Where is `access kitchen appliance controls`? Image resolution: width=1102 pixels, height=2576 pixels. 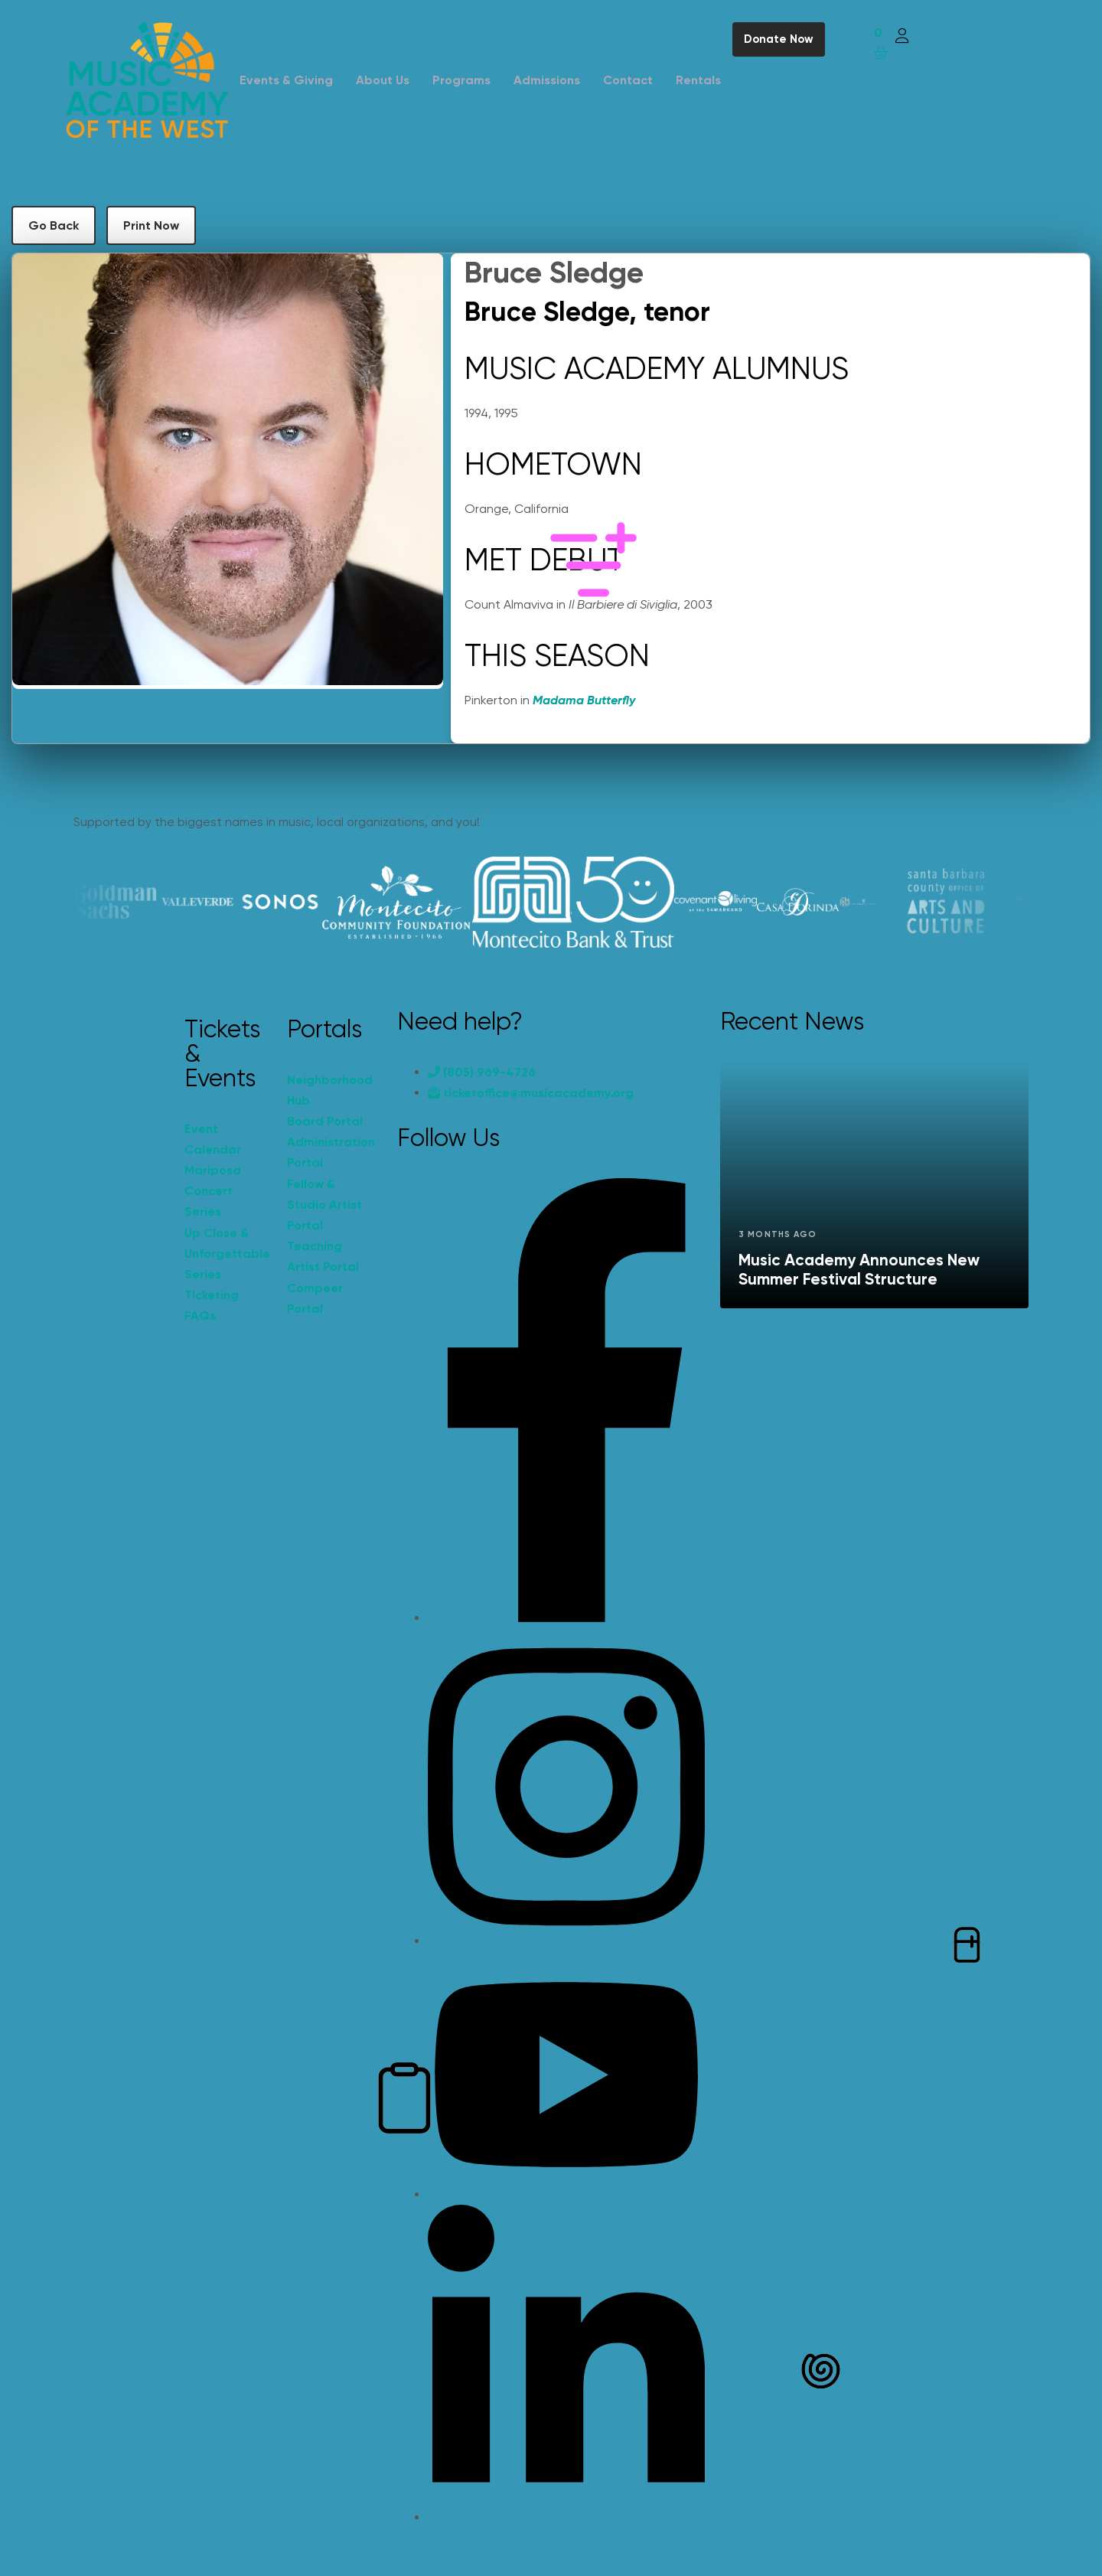 access kitchen appliance controls is located at coordinates (967, 1944).